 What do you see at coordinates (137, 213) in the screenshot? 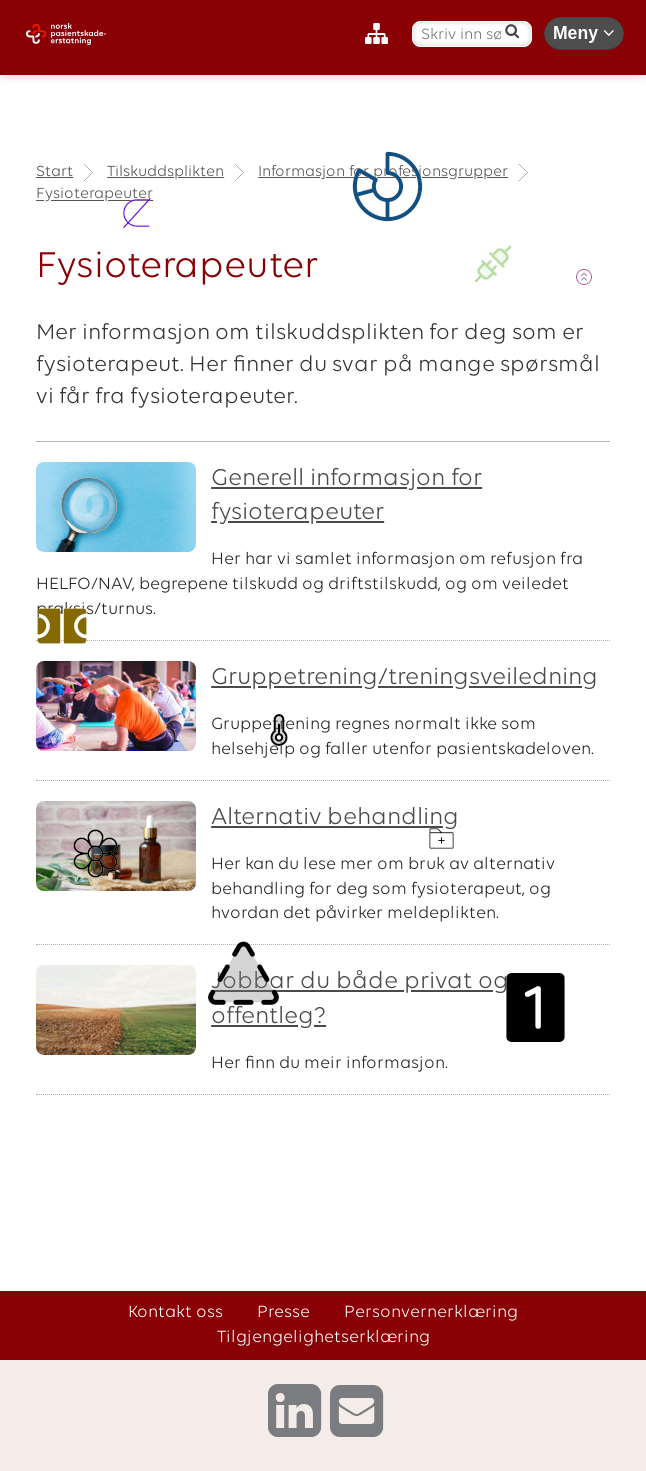
I see `indicates a set is not a subset of another in mathematical notation` at bounding box center [137, 213].